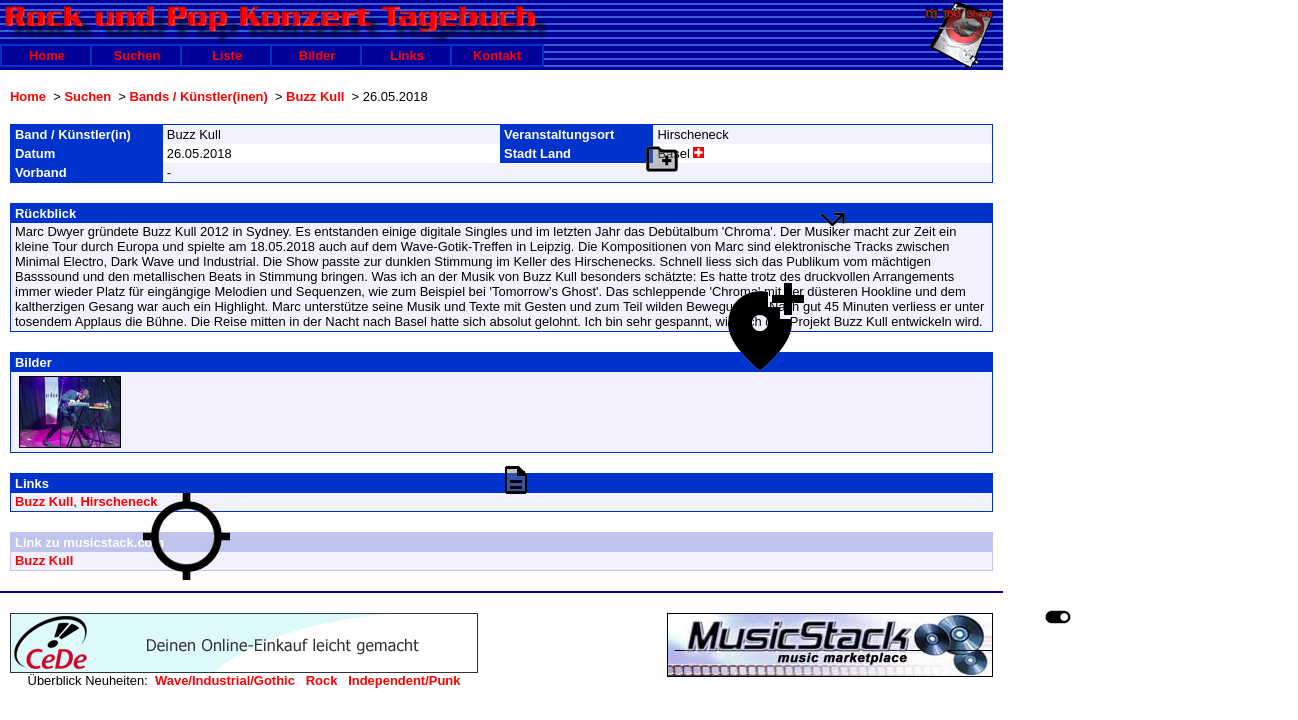  I want to click on indicates a missed outgoing call, so click(832, 219).